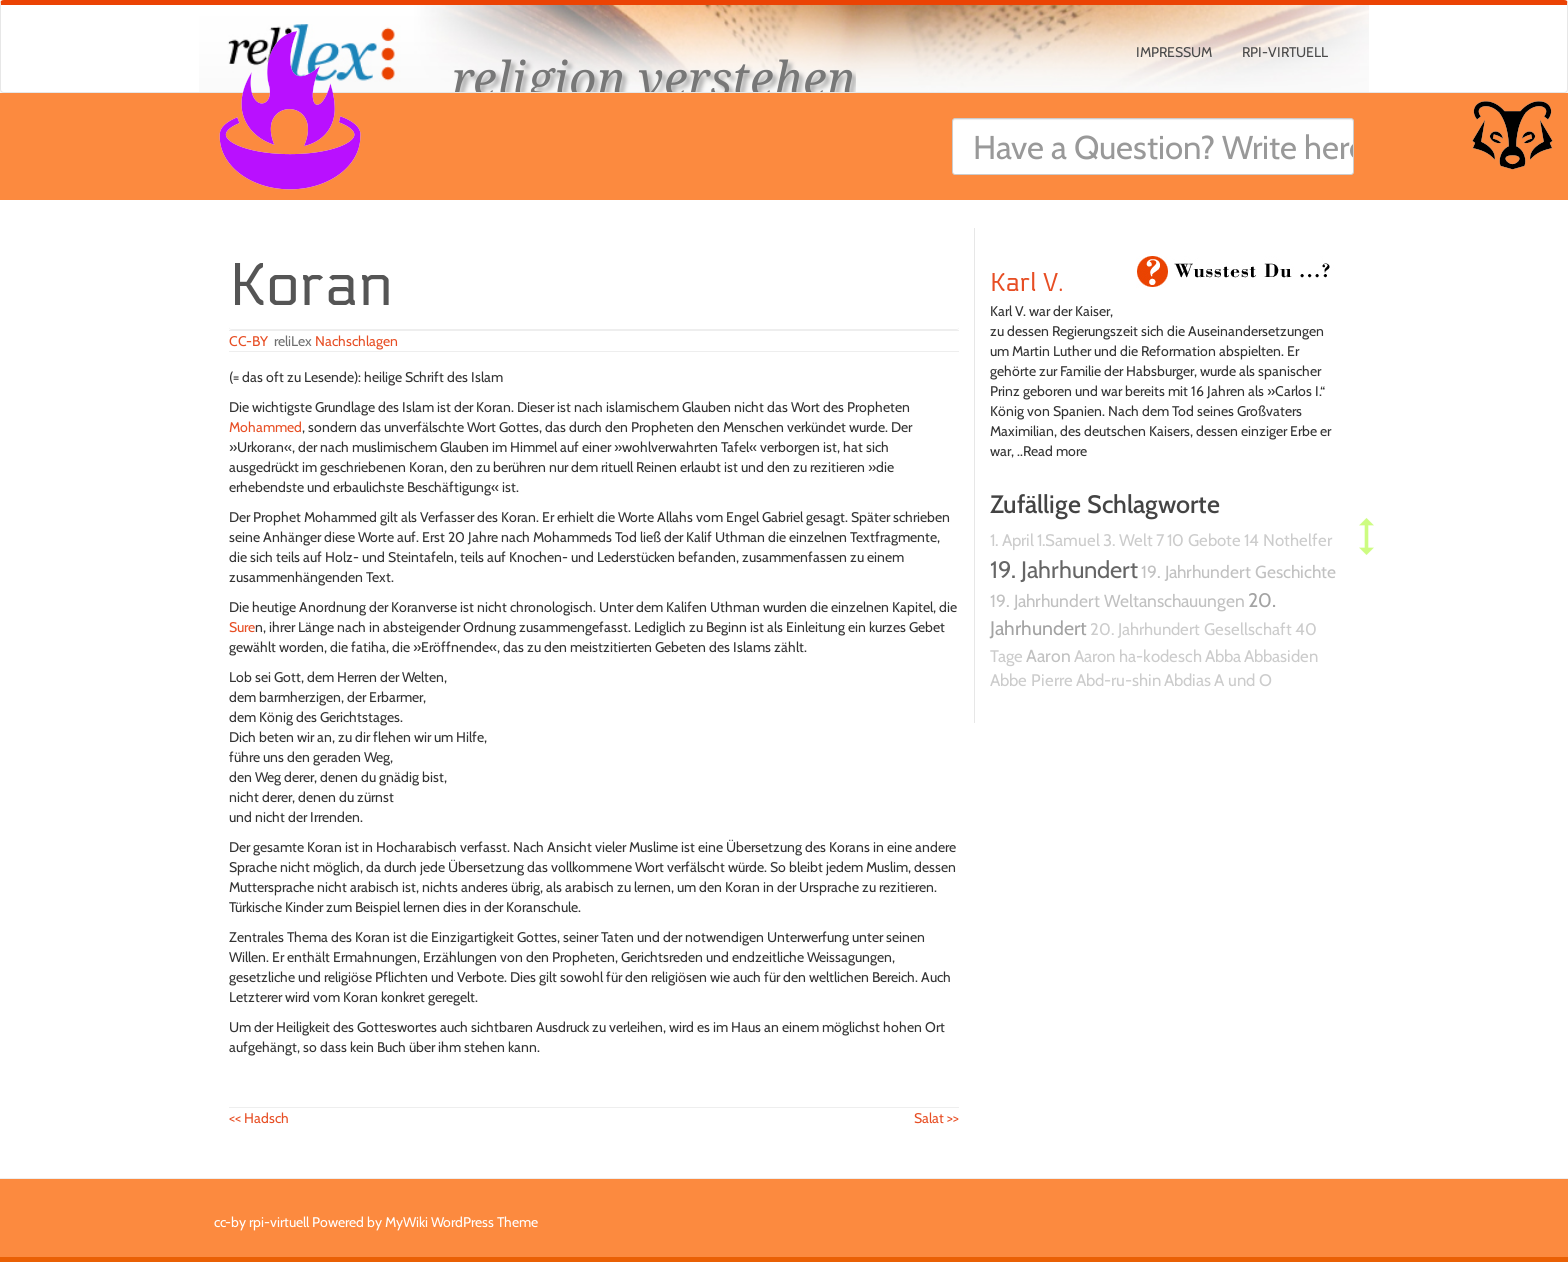 The height and width of the screenshot is (1262, 1568). Describe the element at coordinates (288, 110) in the screenshot. I see `access fire pit or bonfire feature in game` at that location.